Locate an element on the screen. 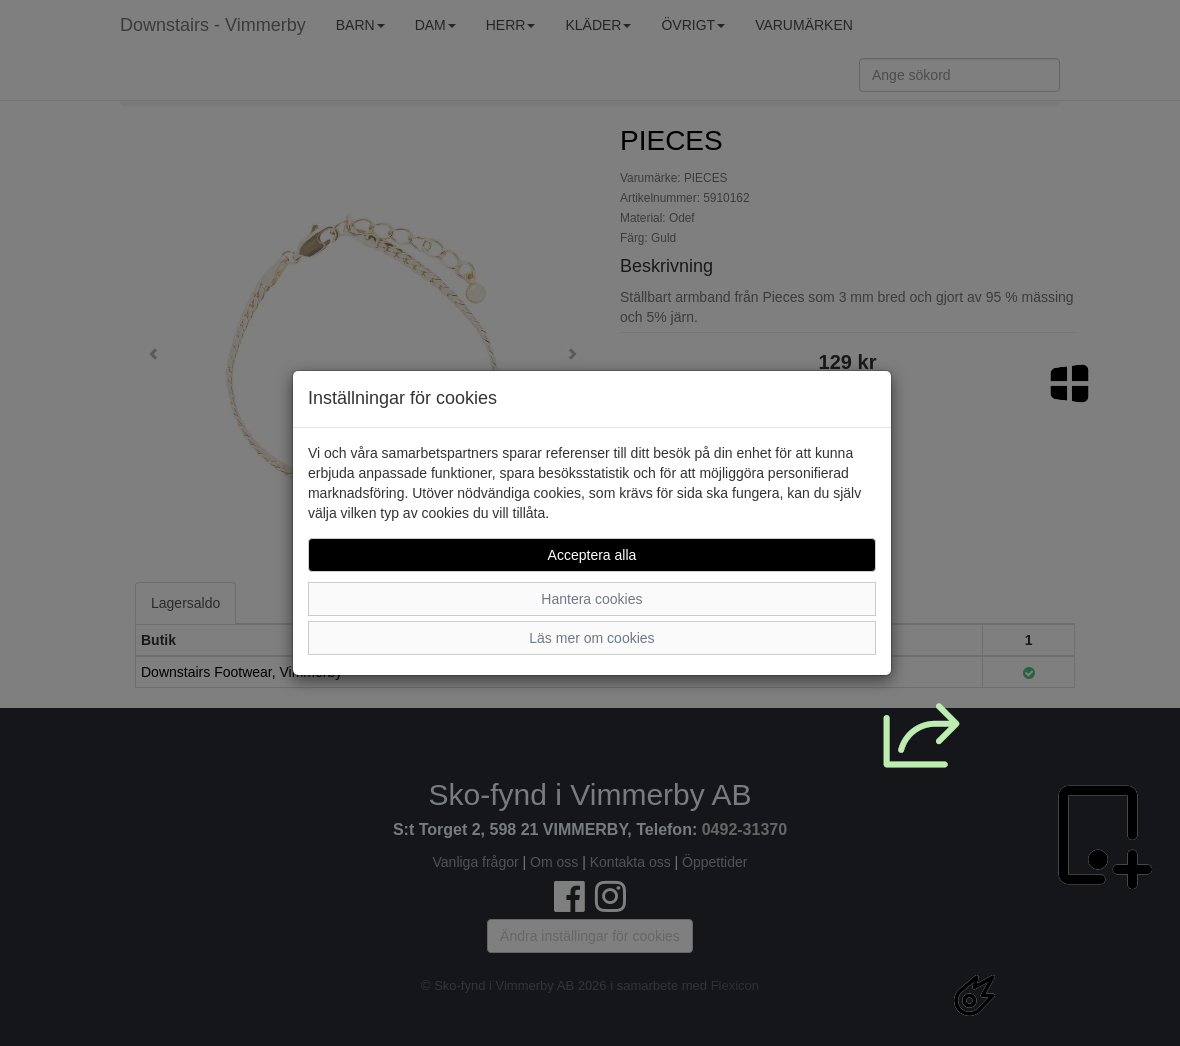 The width and height of the screenshot is (1180, 1046). indicates a trending or viral item is located at coordinates (974, 995).